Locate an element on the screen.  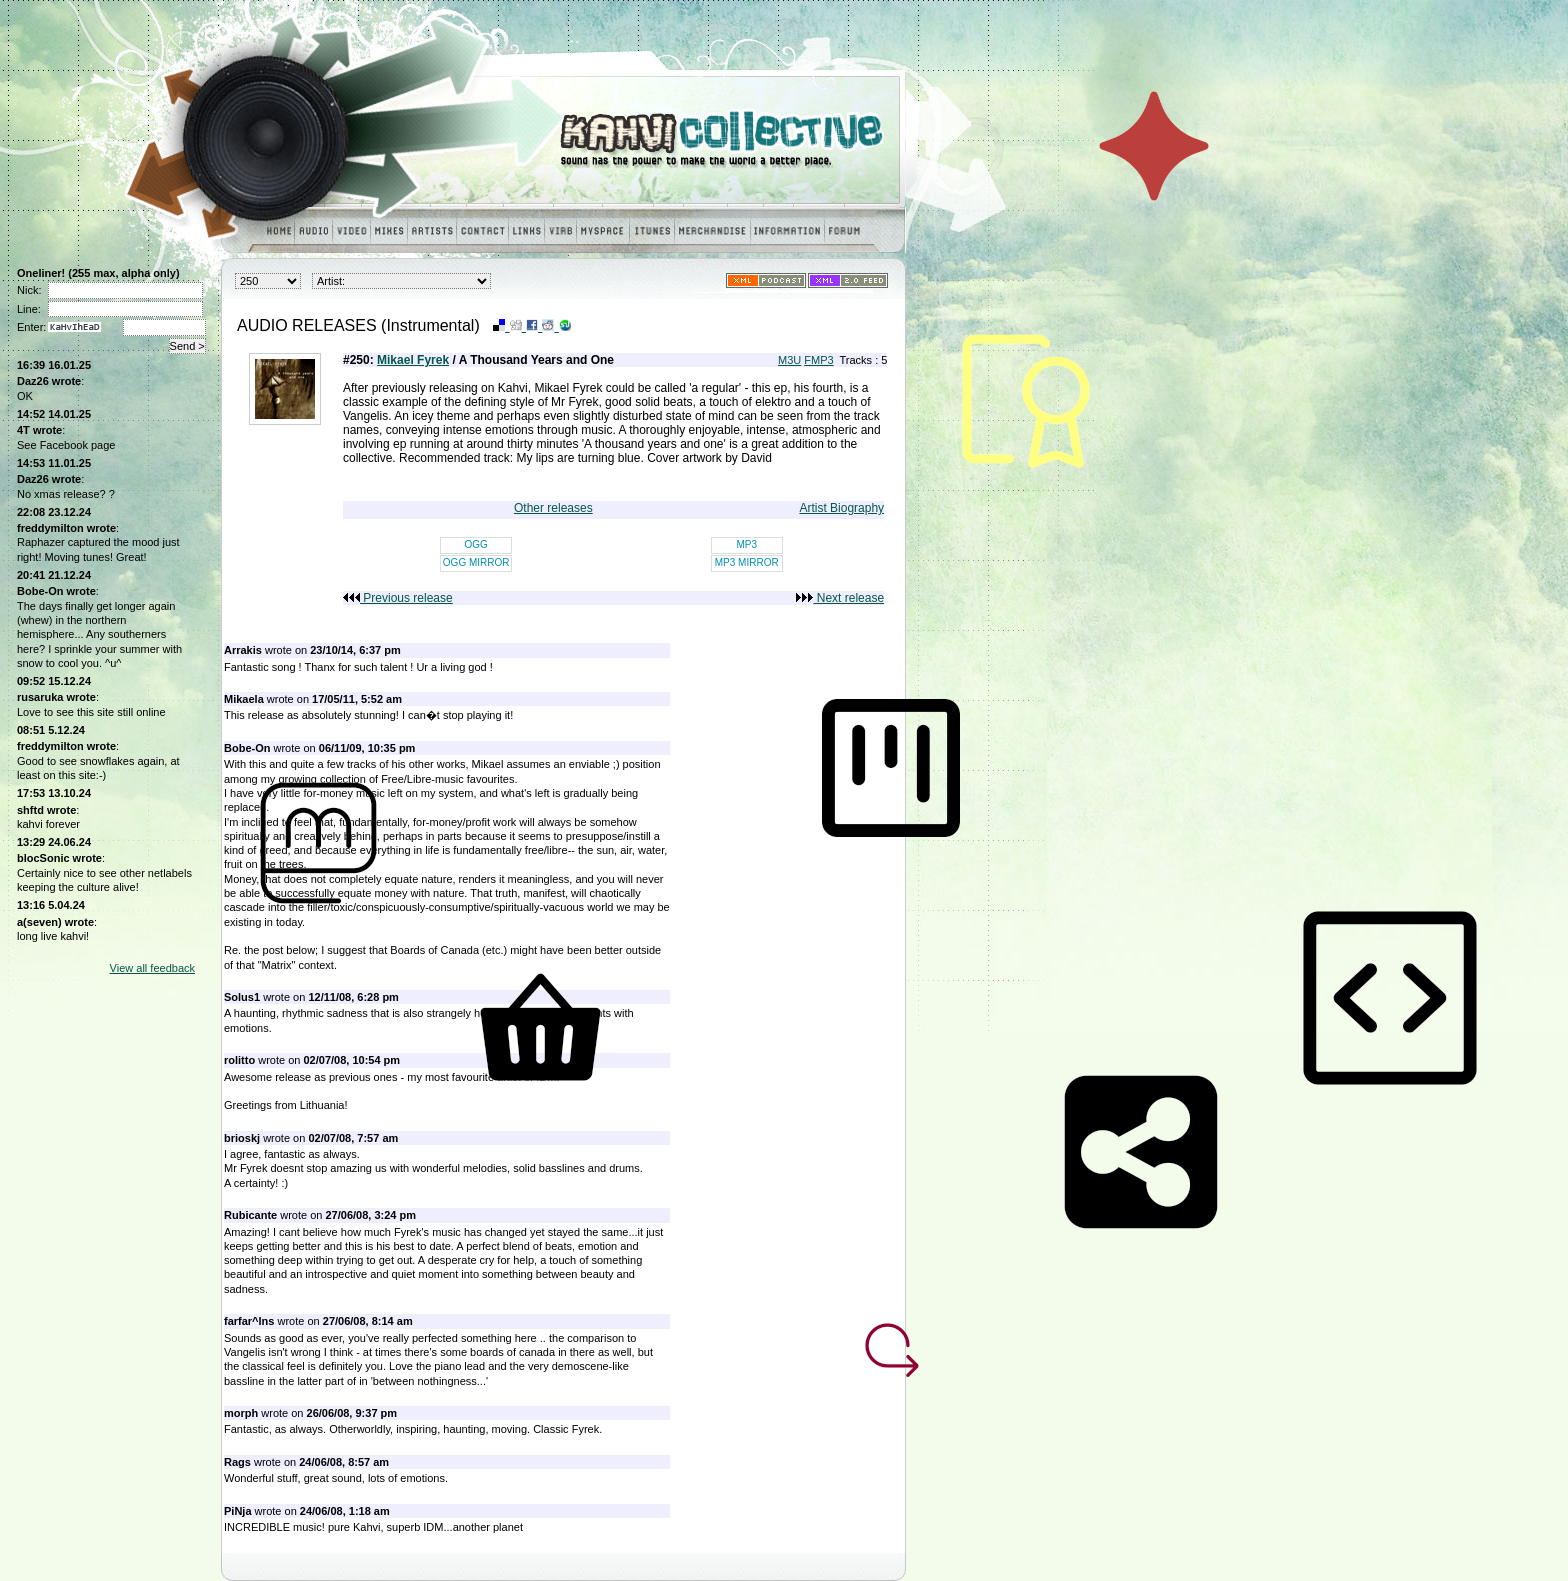
indicates AI-generated or enhanced content is located at coordinates (1154, 146).